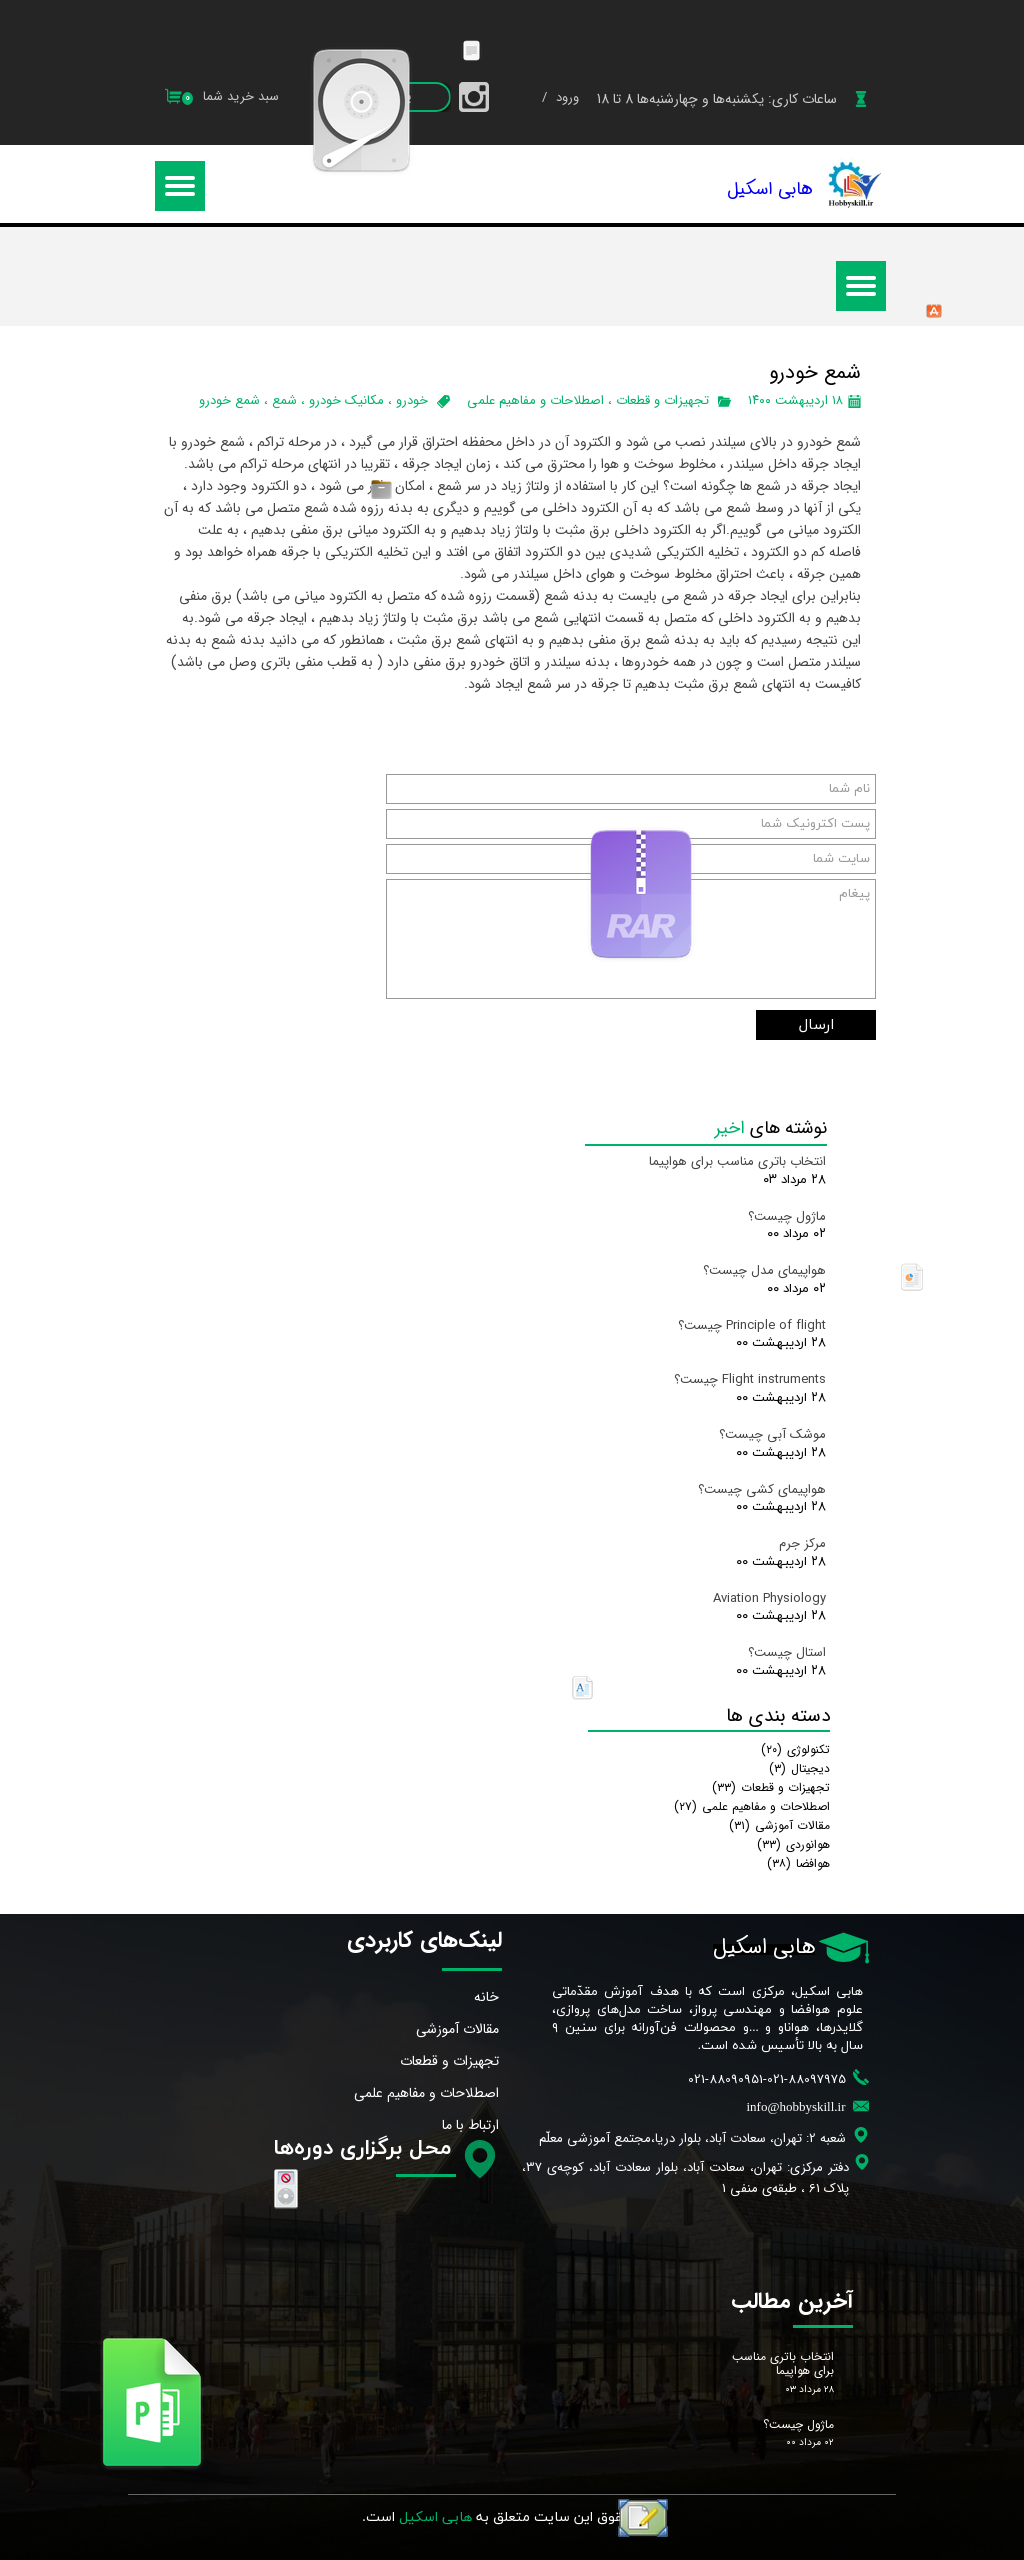 The width and height of the screenshot is (1024, 2560). Describe the element at coordinates (582, 1687) in the screenshot. I see `open a text document` at that location.